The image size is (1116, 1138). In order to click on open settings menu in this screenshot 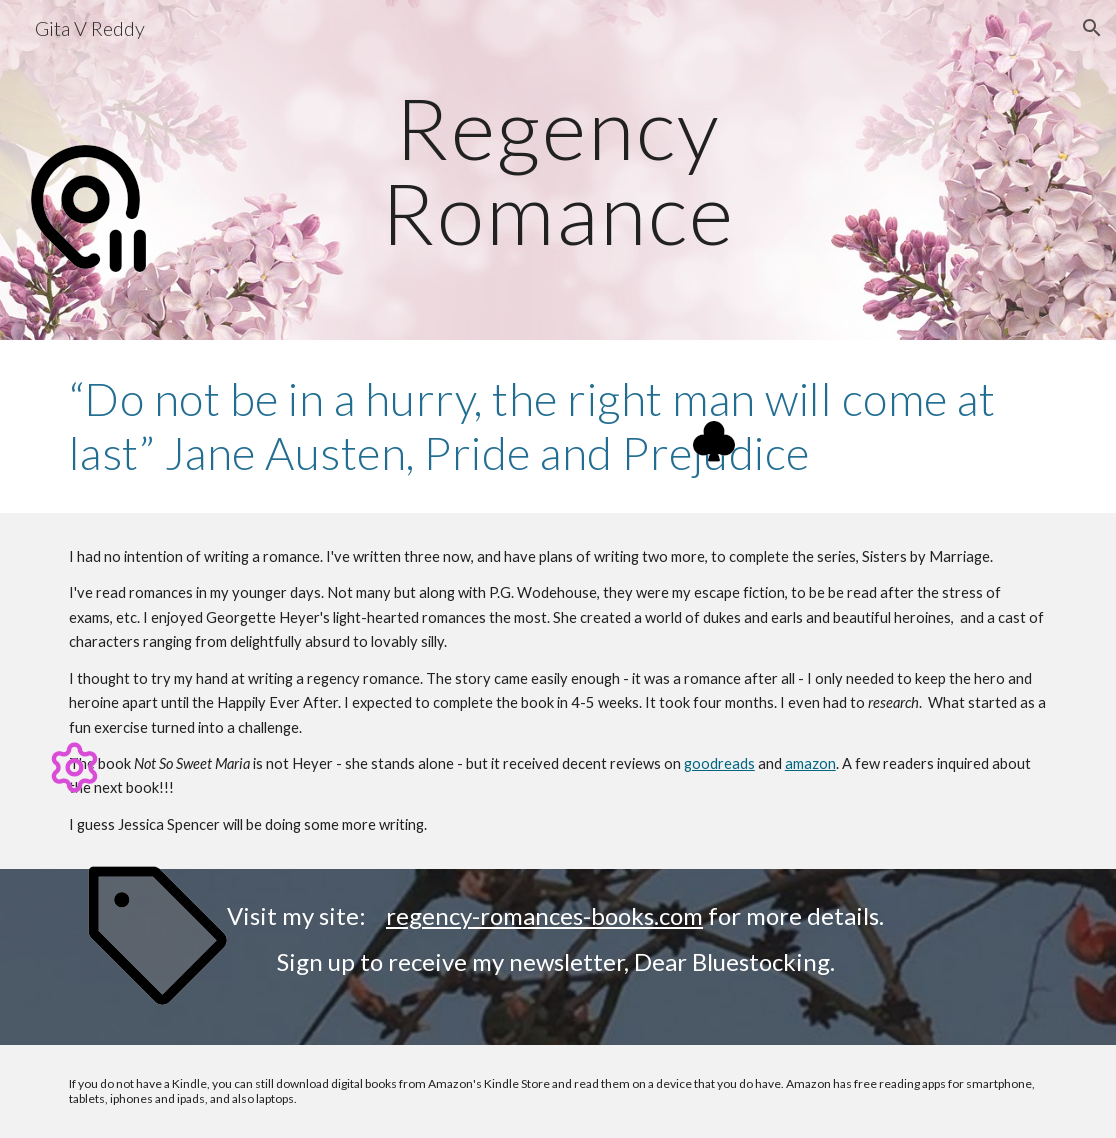, I will do `click(74, 767)`.